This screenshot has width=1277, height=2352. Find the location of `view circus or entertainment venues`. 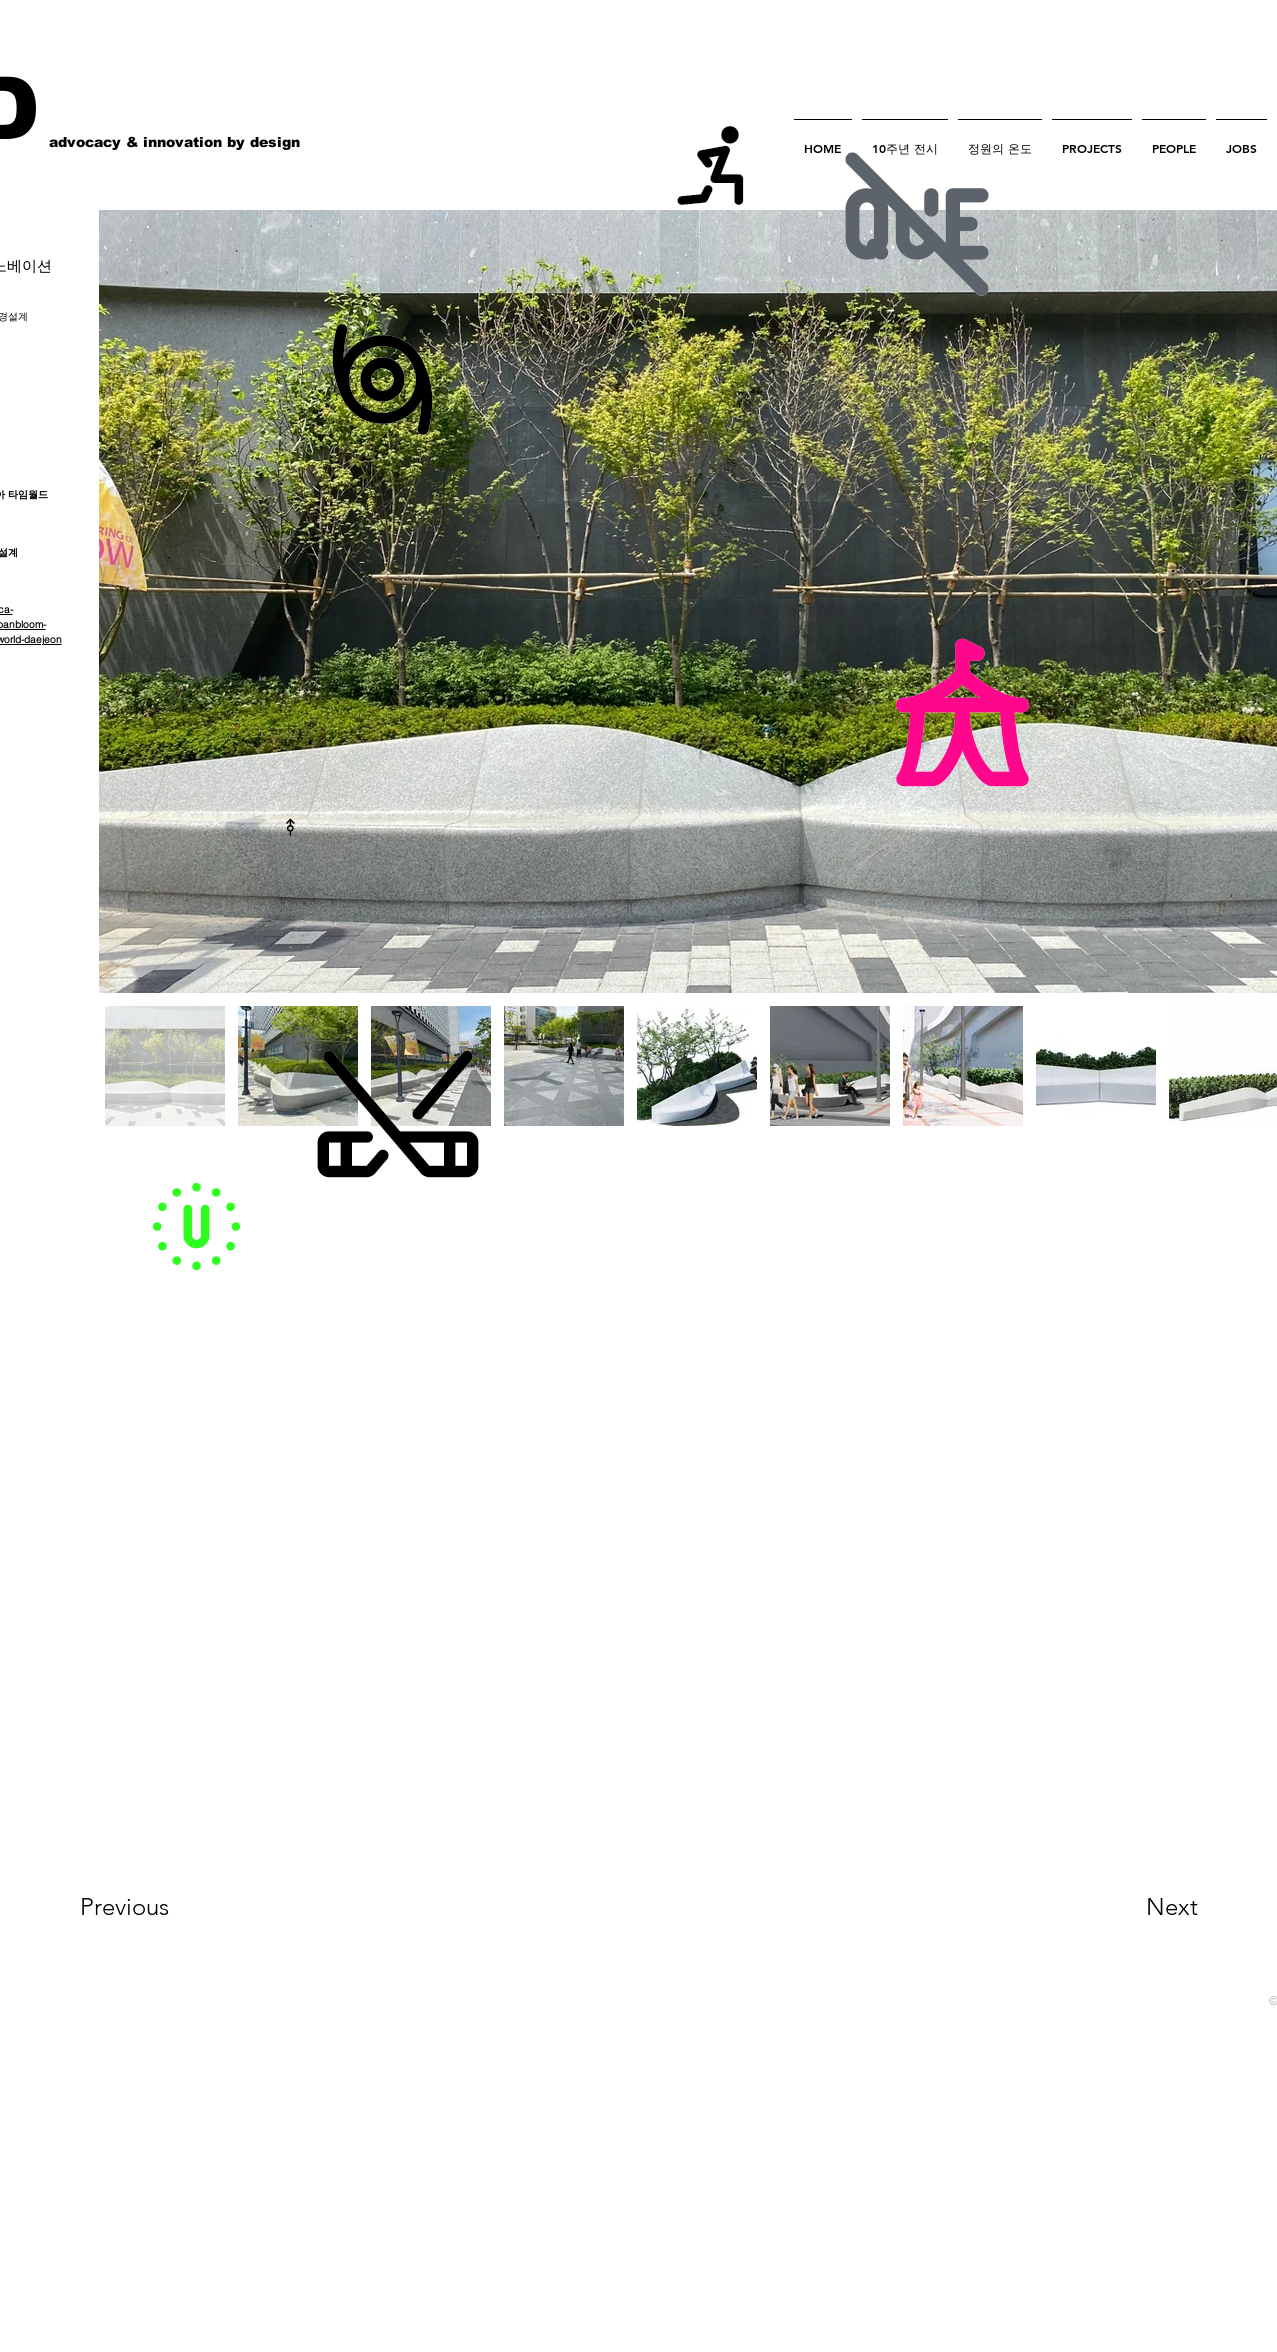

view circus or entertainment venues is located at coordinates (962, 712).